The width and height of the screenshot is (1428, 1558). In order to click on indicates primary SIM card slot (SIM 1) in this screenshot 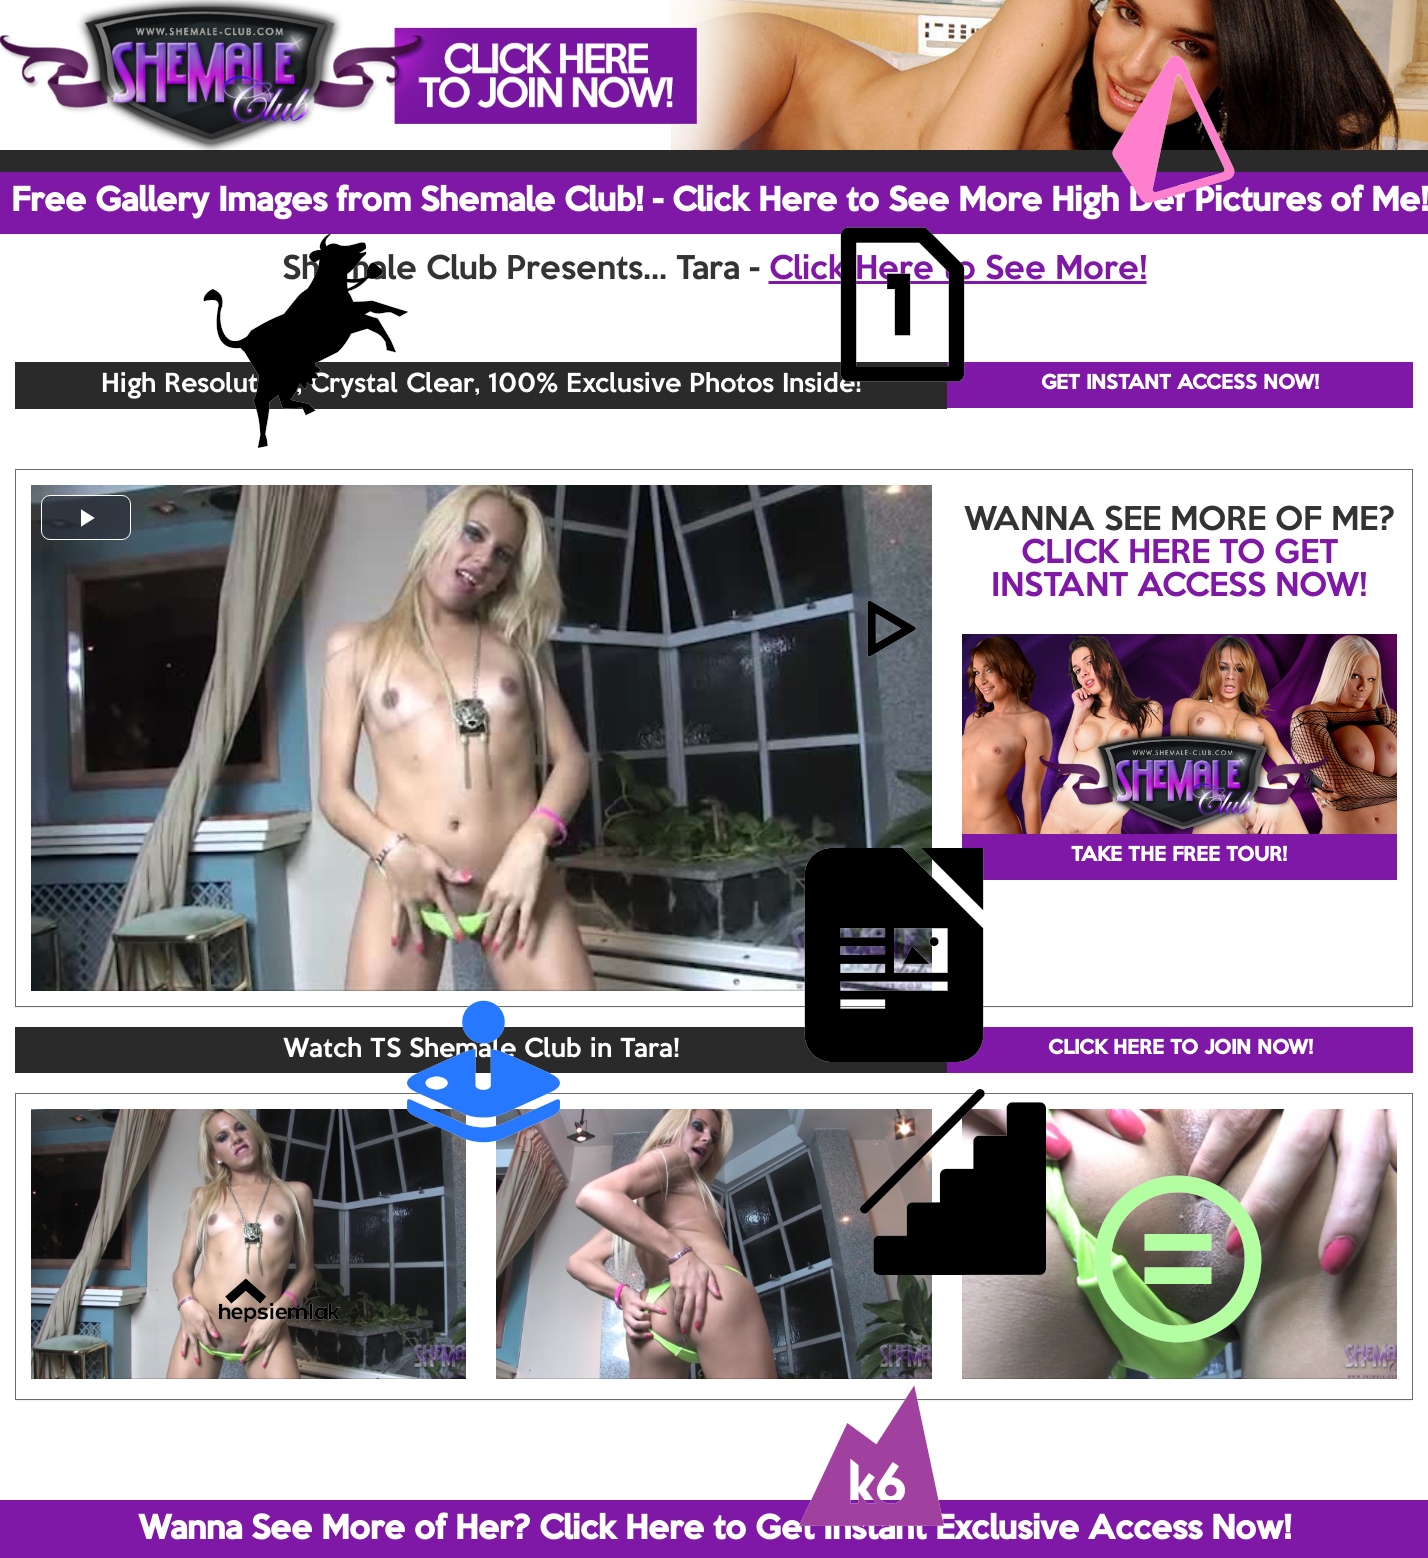, I will do `click(902, 304)`.